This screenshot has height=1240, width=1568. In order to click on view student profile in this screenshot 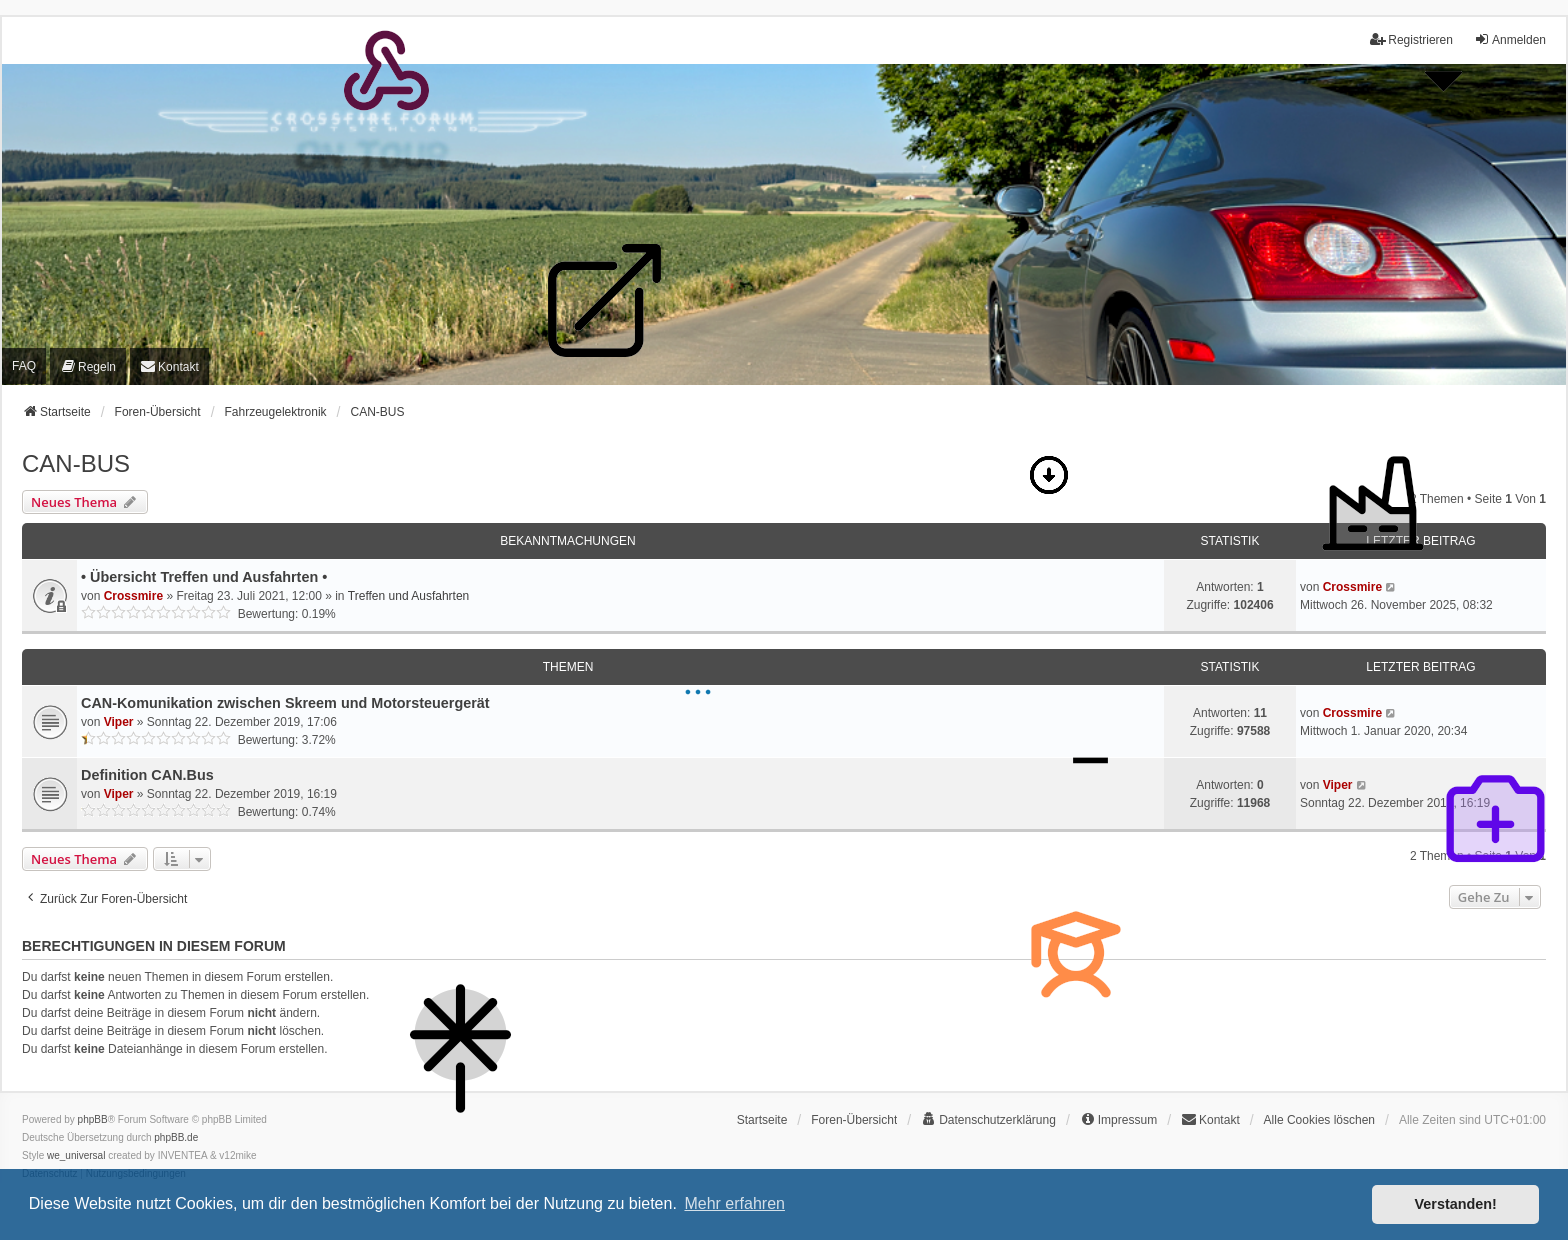, I will do `click(1076, 956)`.